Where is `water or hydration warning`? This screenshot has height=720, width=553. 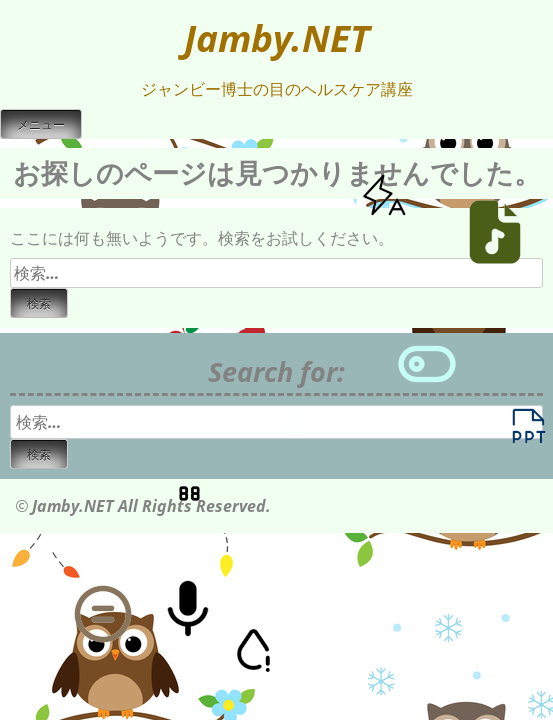 water or hydration warning is located at coordinates (253, 649).